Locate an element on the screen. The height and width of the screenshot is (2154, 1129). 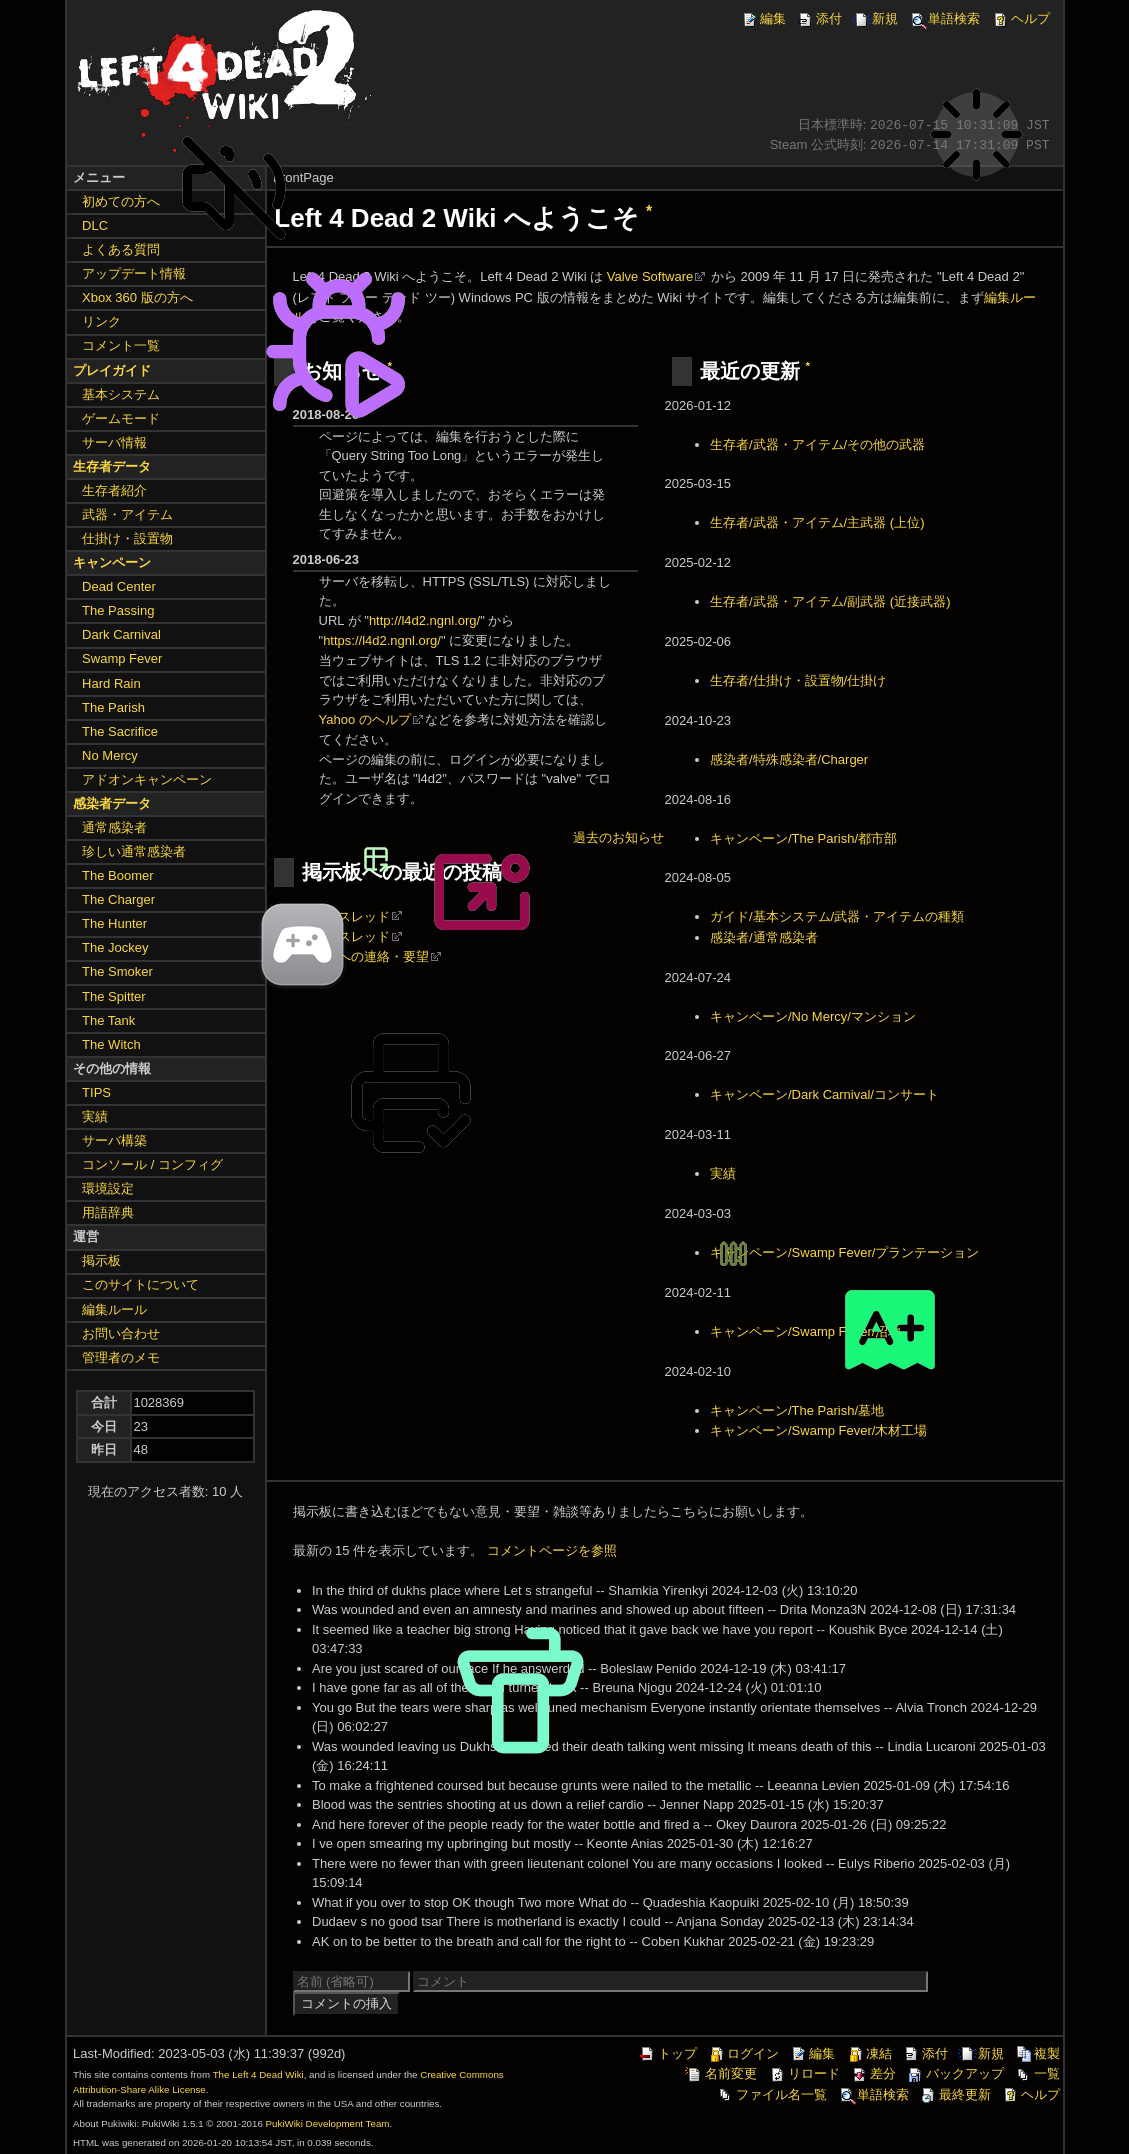
view exam or test results is located at coordinates (890, 1328).